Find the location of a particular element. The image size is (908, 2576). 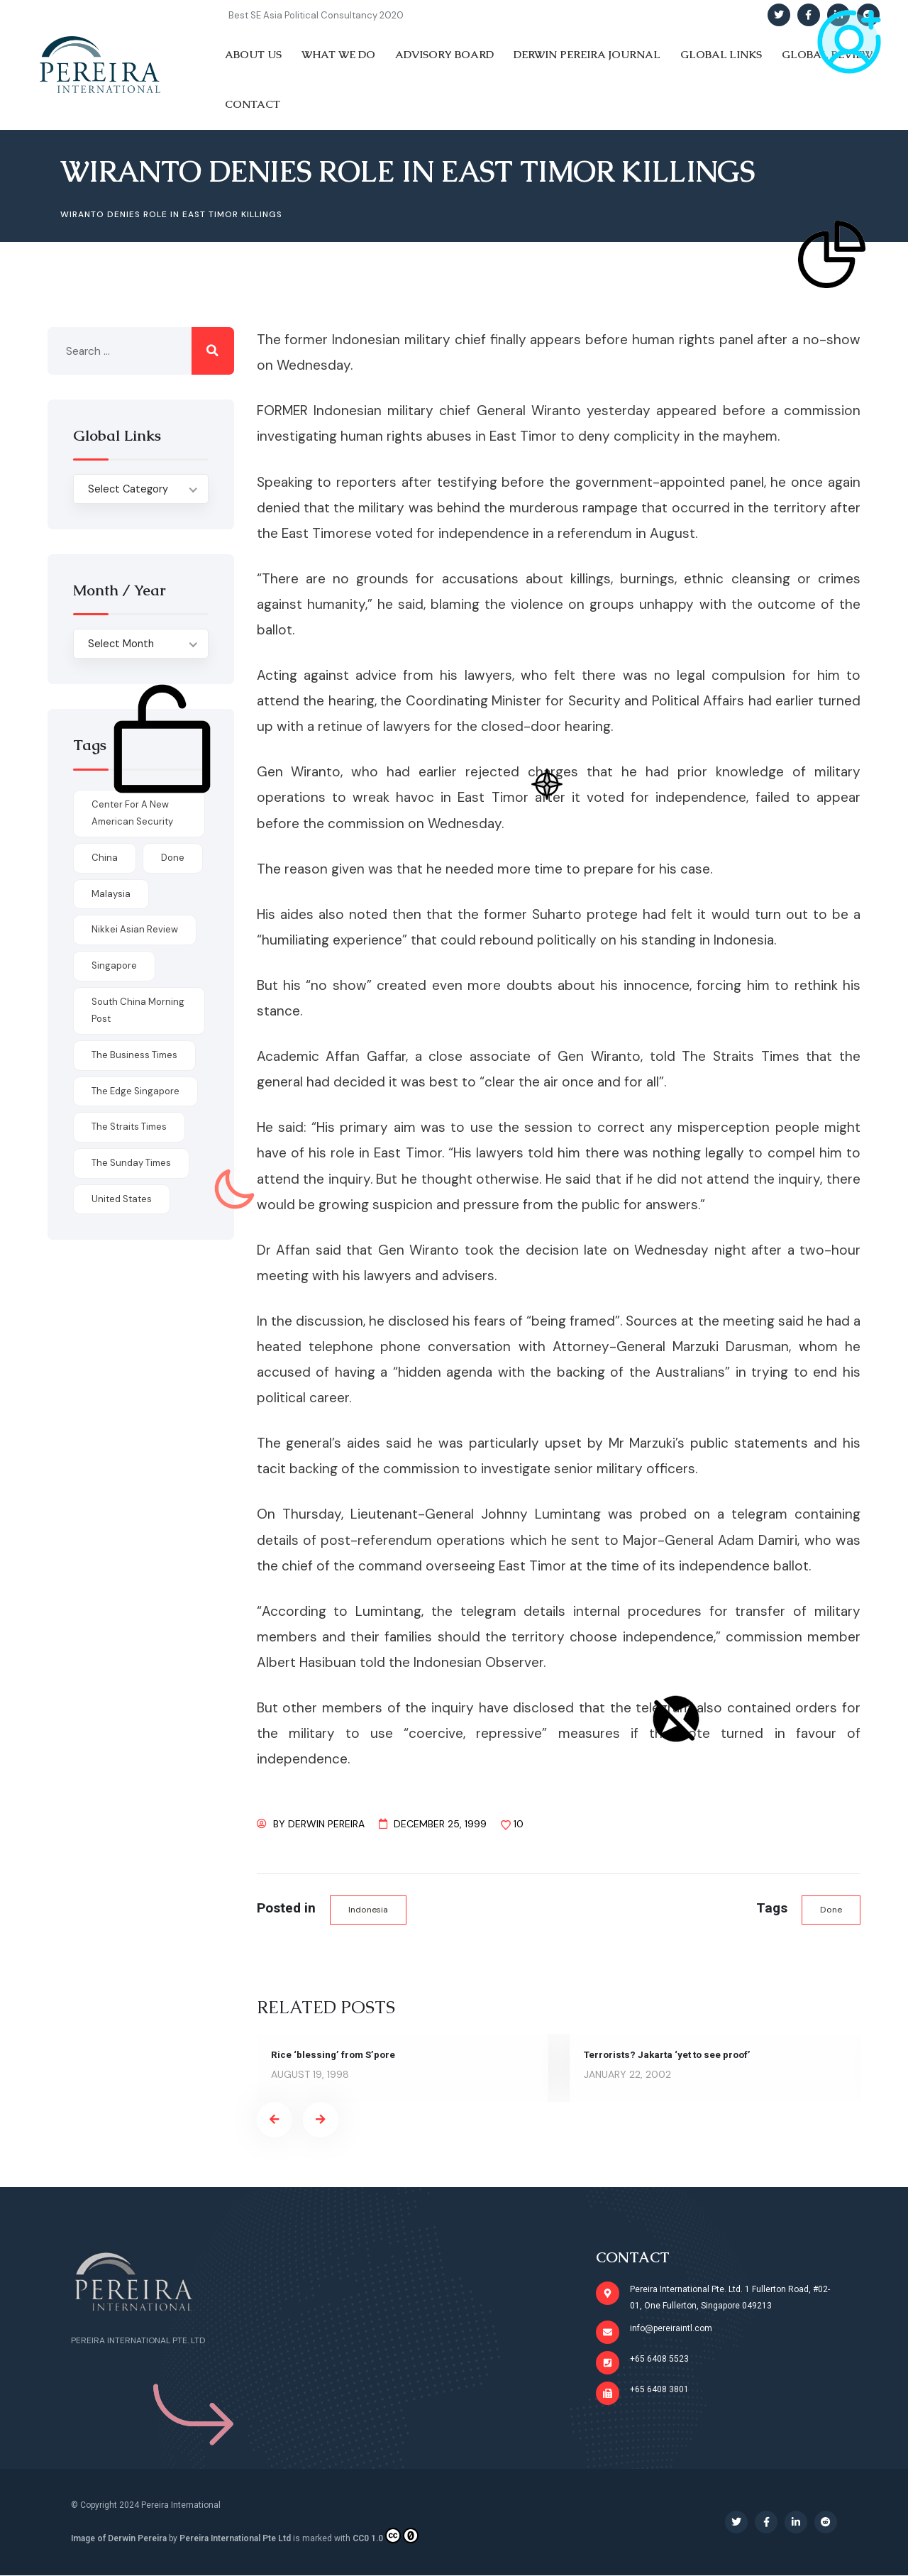

disable compass or navigation features is located at coordinates (676, 1719).